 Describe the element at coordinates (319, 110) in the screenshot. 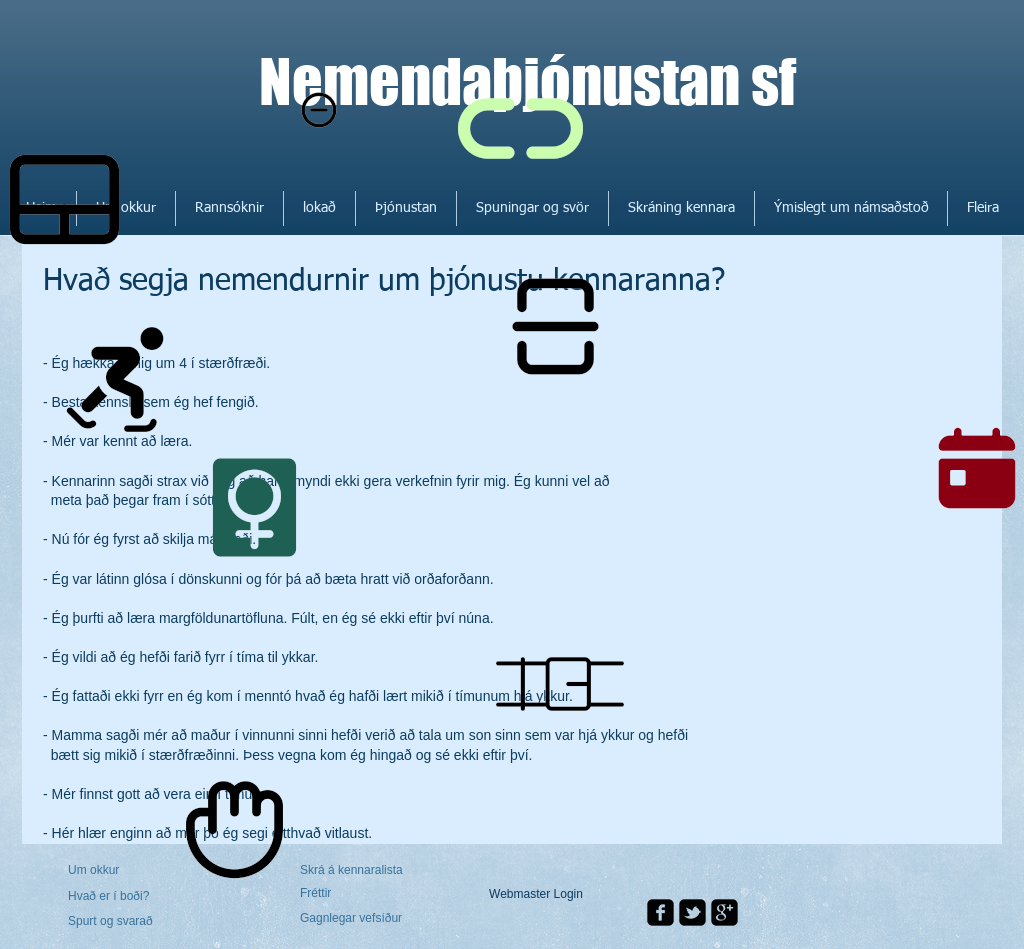

I see `enable do not disturb mode` at that location.